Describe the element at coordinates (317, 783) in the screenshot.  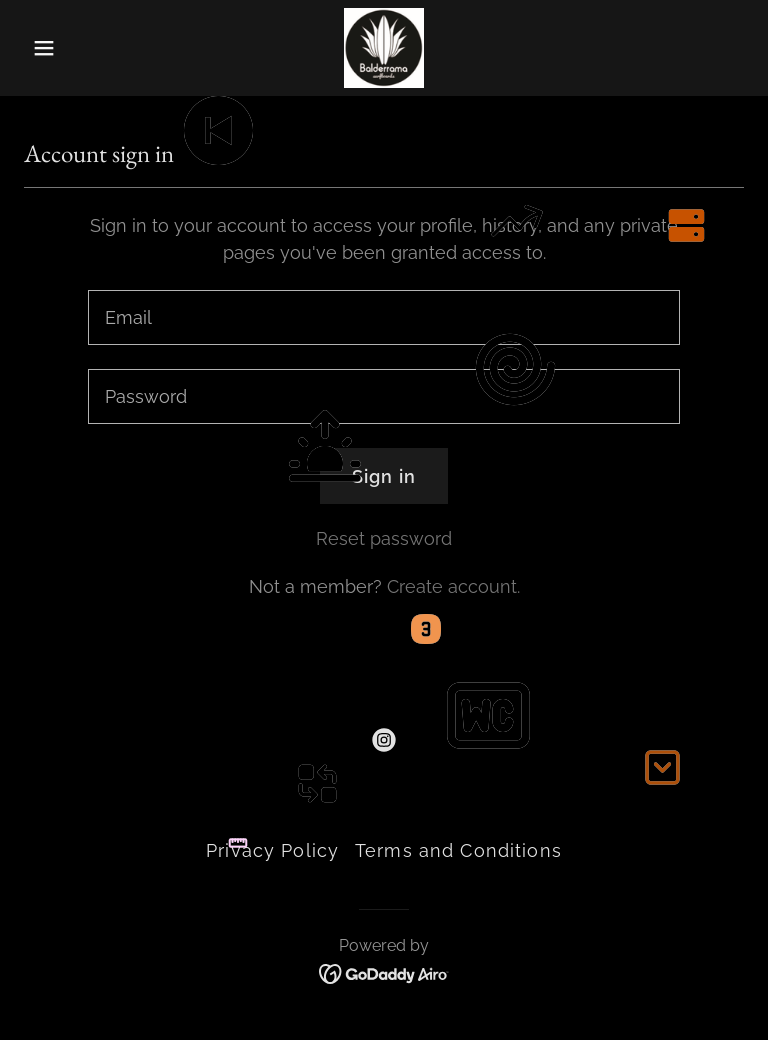
I see `replace or swap selected items` at that location.